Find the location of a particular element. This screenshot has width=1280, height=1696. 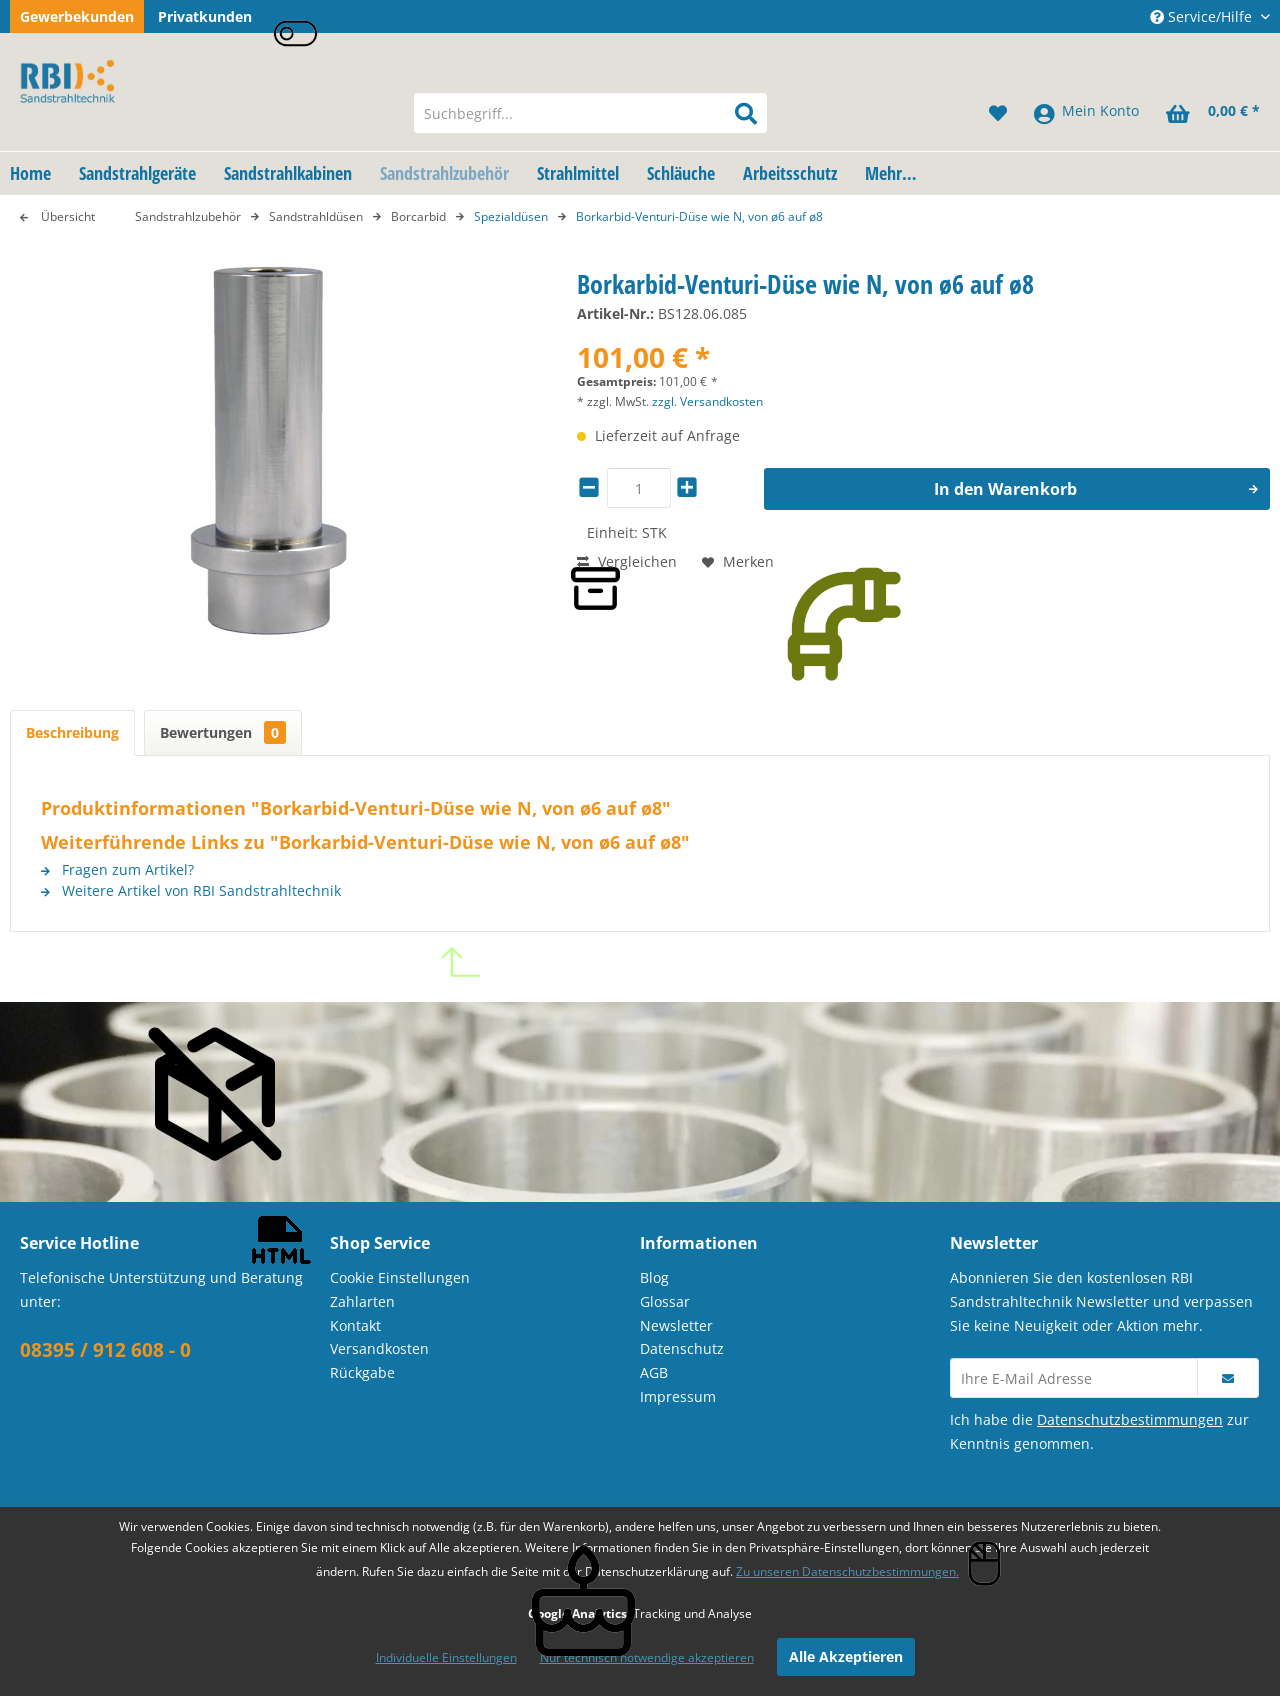

view birthday or celebration reminders is located at coordinates (583, 1608).